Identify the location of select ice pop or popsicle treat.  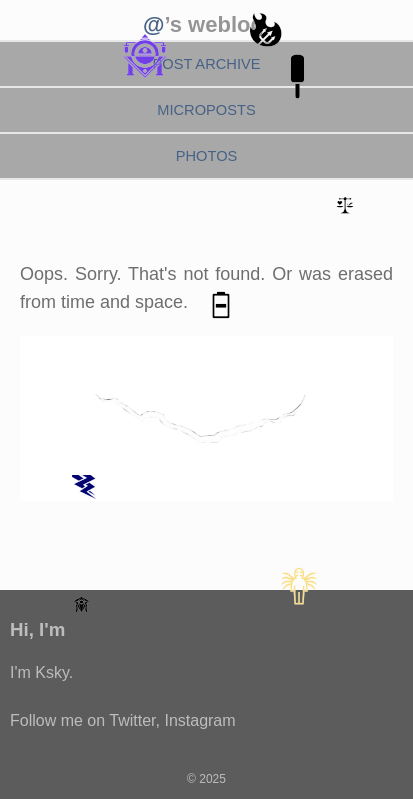
(297, 76).